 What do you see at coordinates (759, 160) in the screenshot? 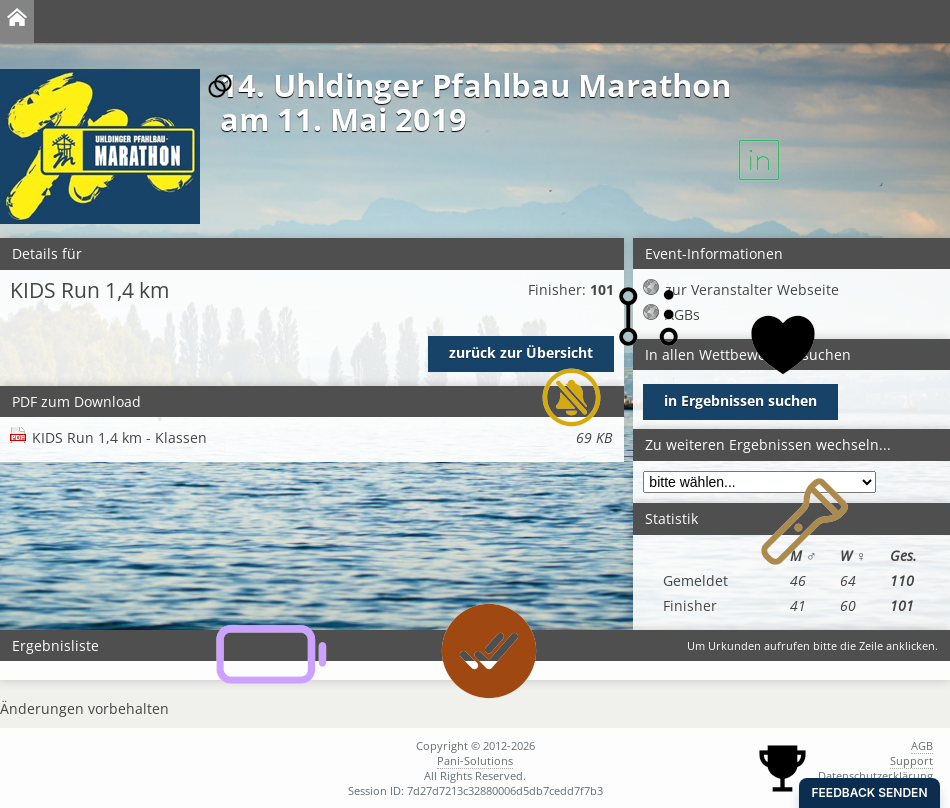
I see `open LinkedIn profile or page` at bounding box center [759, 160].